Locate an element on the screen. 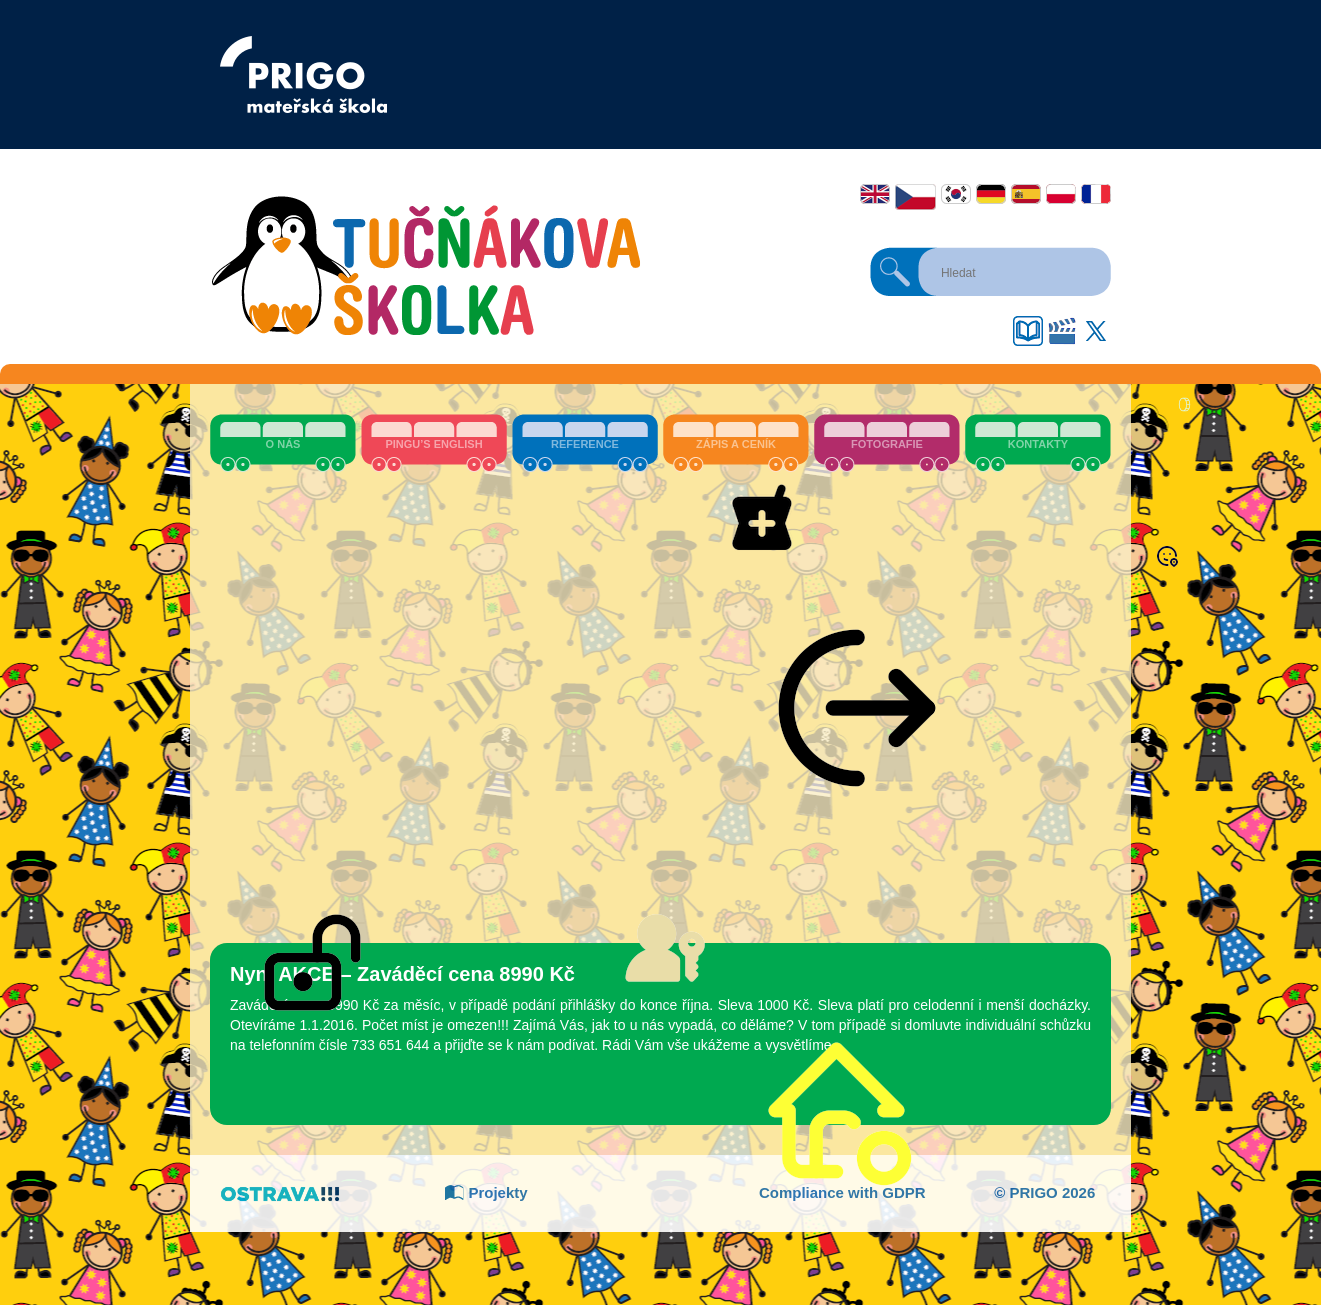  pin your current mood or status is located at coordinates (1167, 556).